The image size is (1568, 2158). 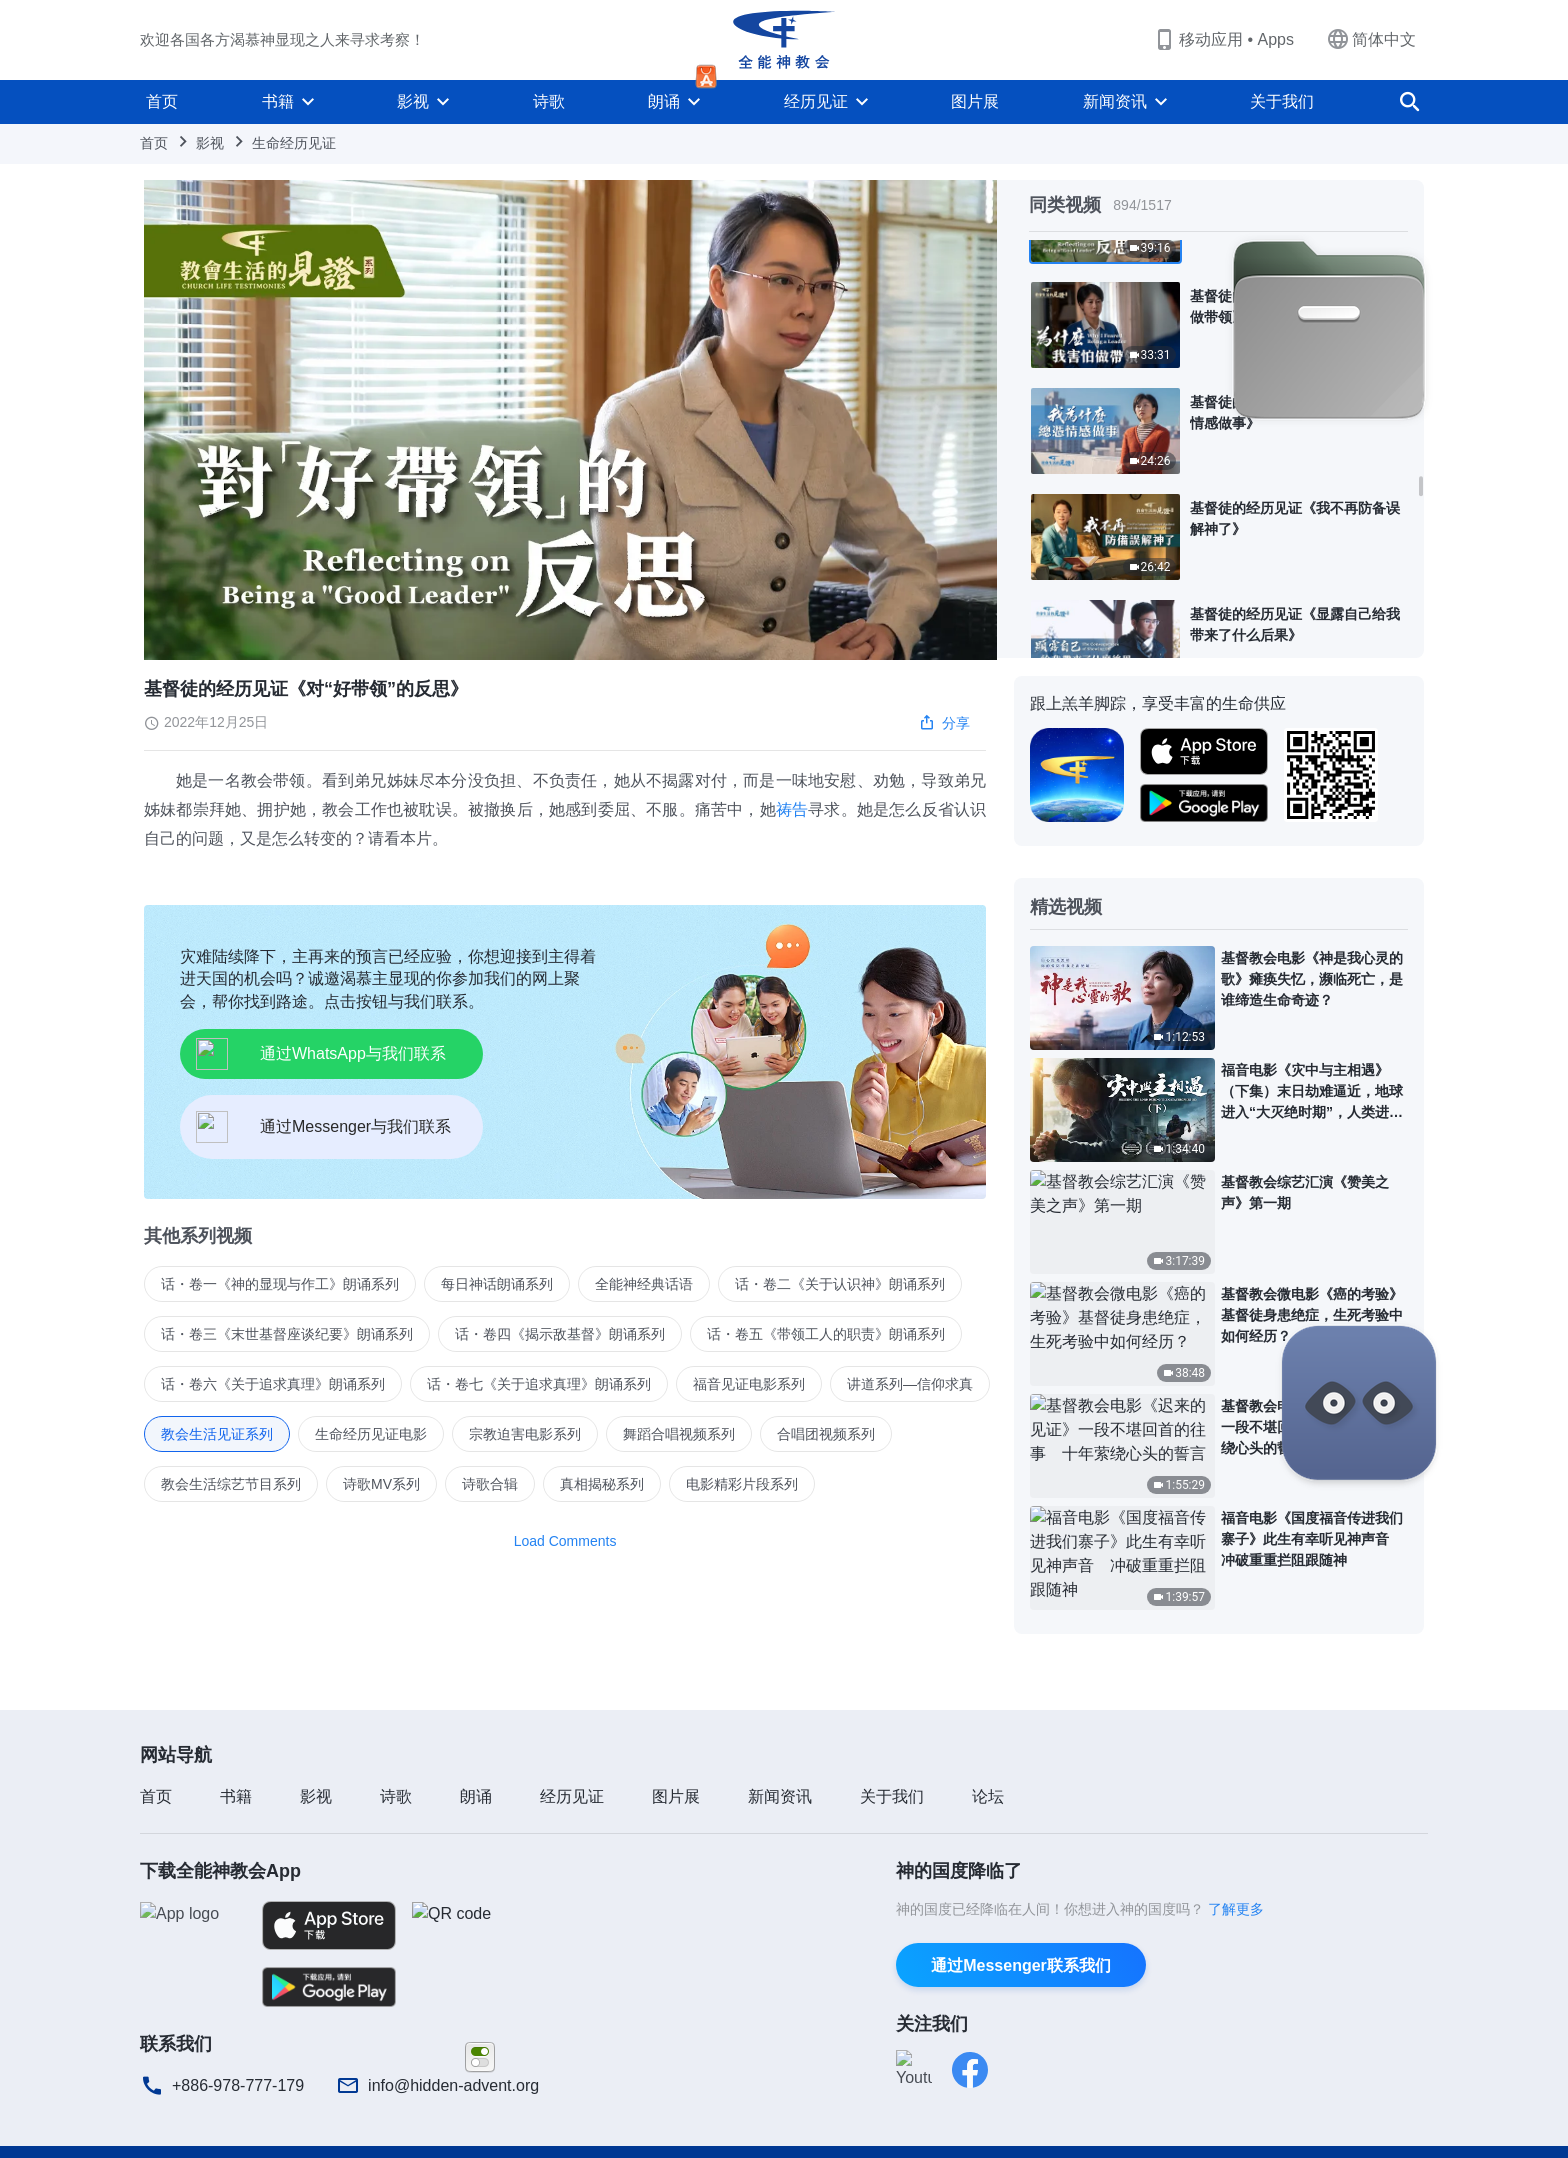 What do you see at coordinates (1359, 1403) in the screenshot?
I see `open mockoon api mocking application` at bounding box center [1359, 1403].